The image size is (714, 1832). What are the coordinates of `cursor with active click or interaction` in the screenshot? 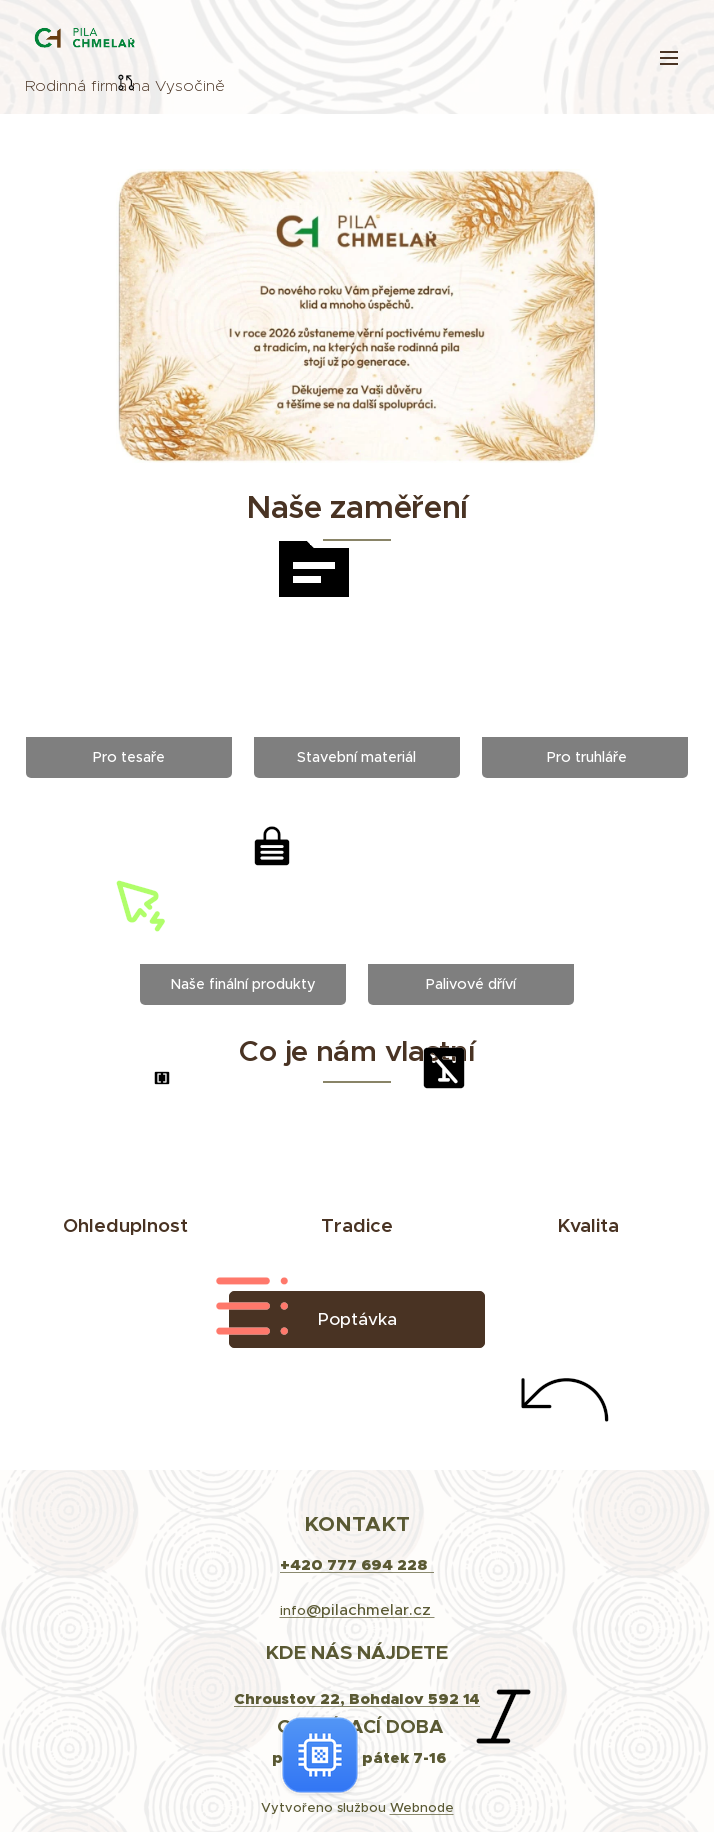 It's located at (139, 903).